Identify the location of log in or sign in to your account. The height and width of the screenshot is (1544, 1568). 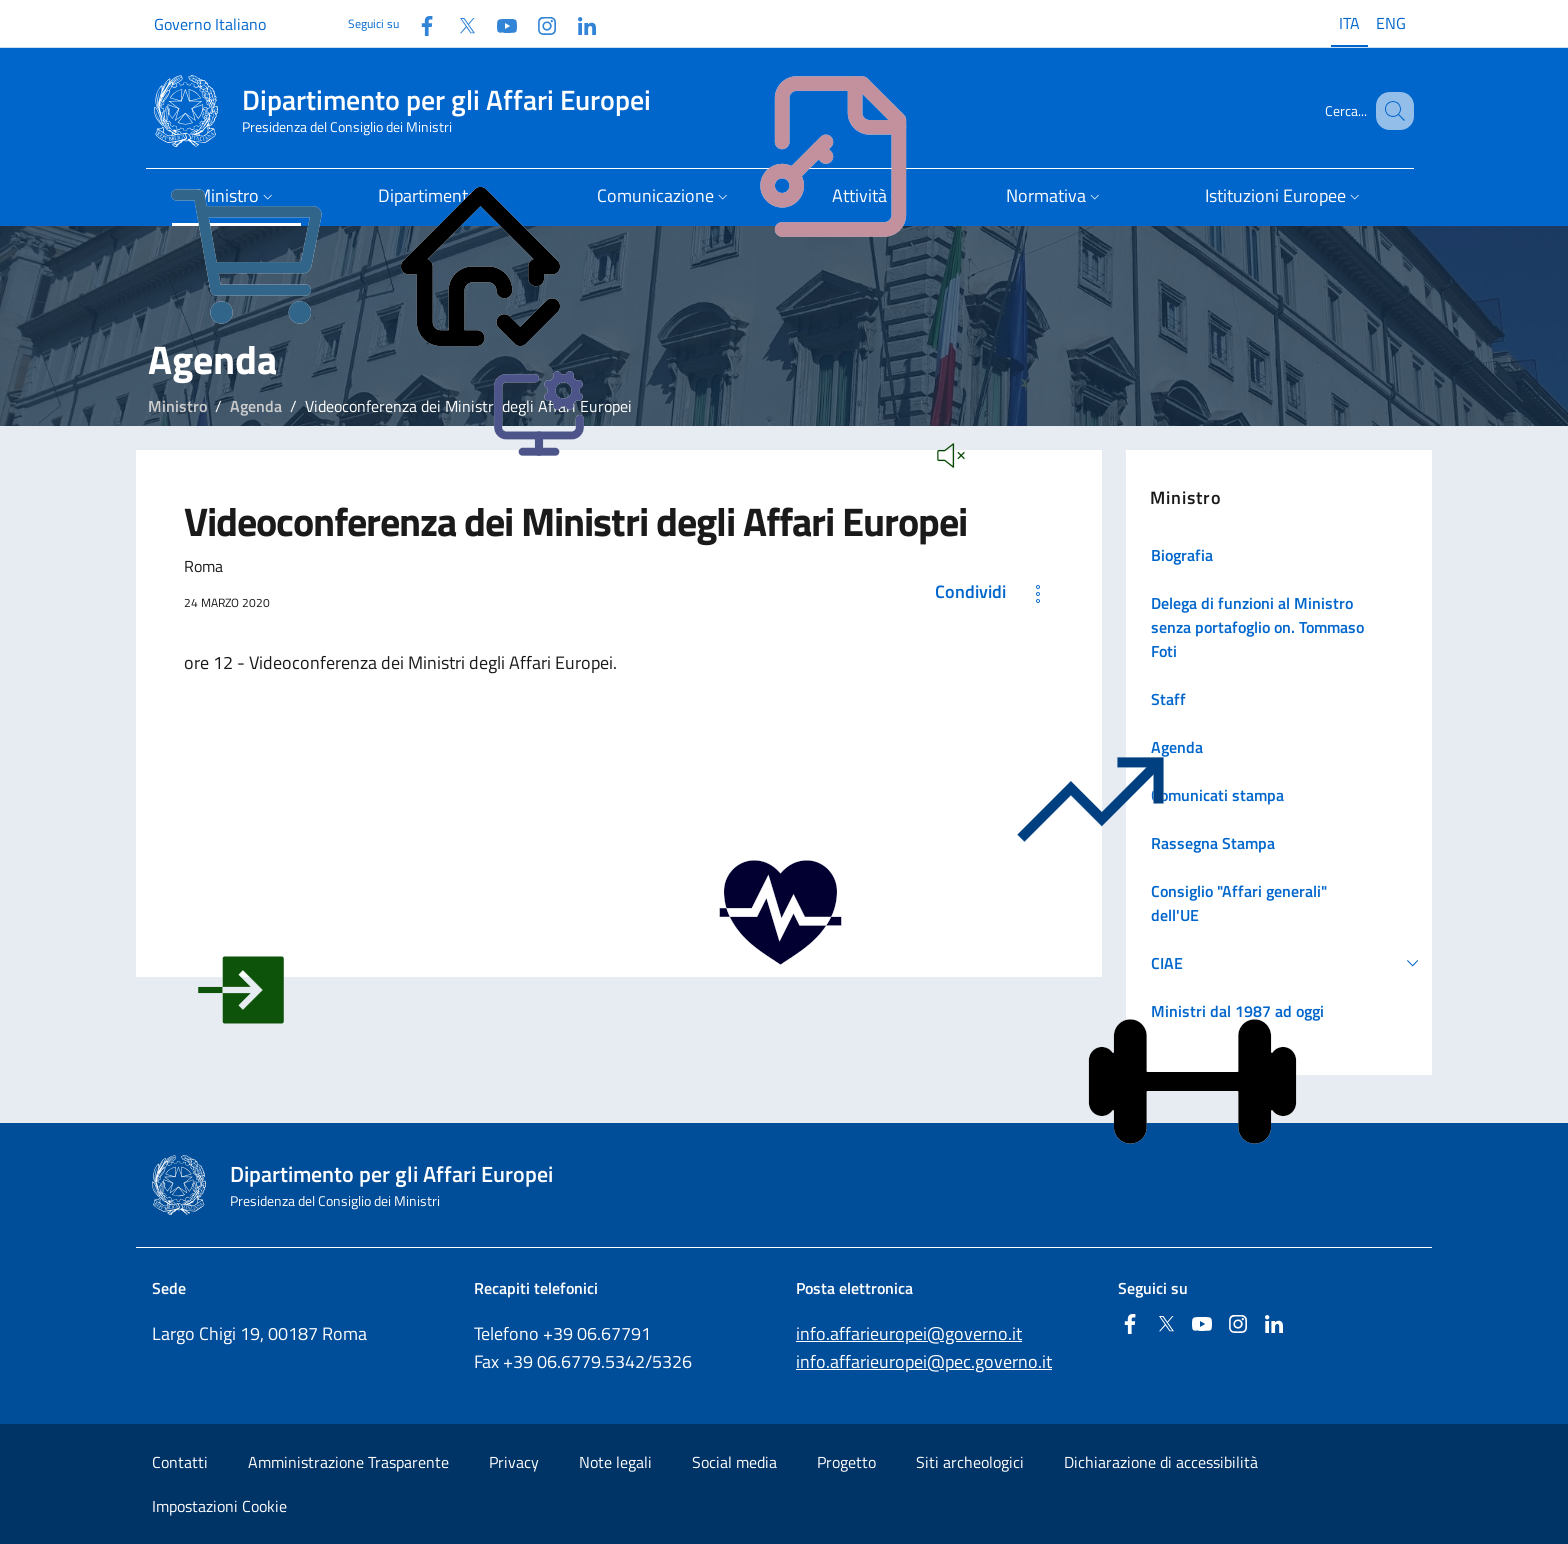
(241, 990).